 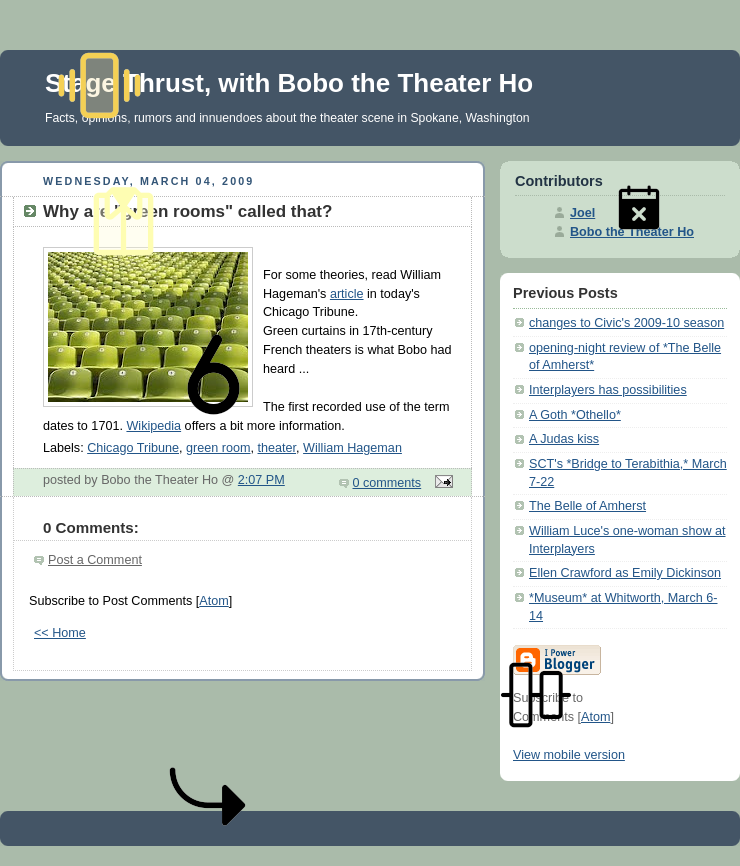 What do you see at coordinates (536, 695) in the screenshot?
I see `align selected objects to vertical center` at bounding box center [536, 695].